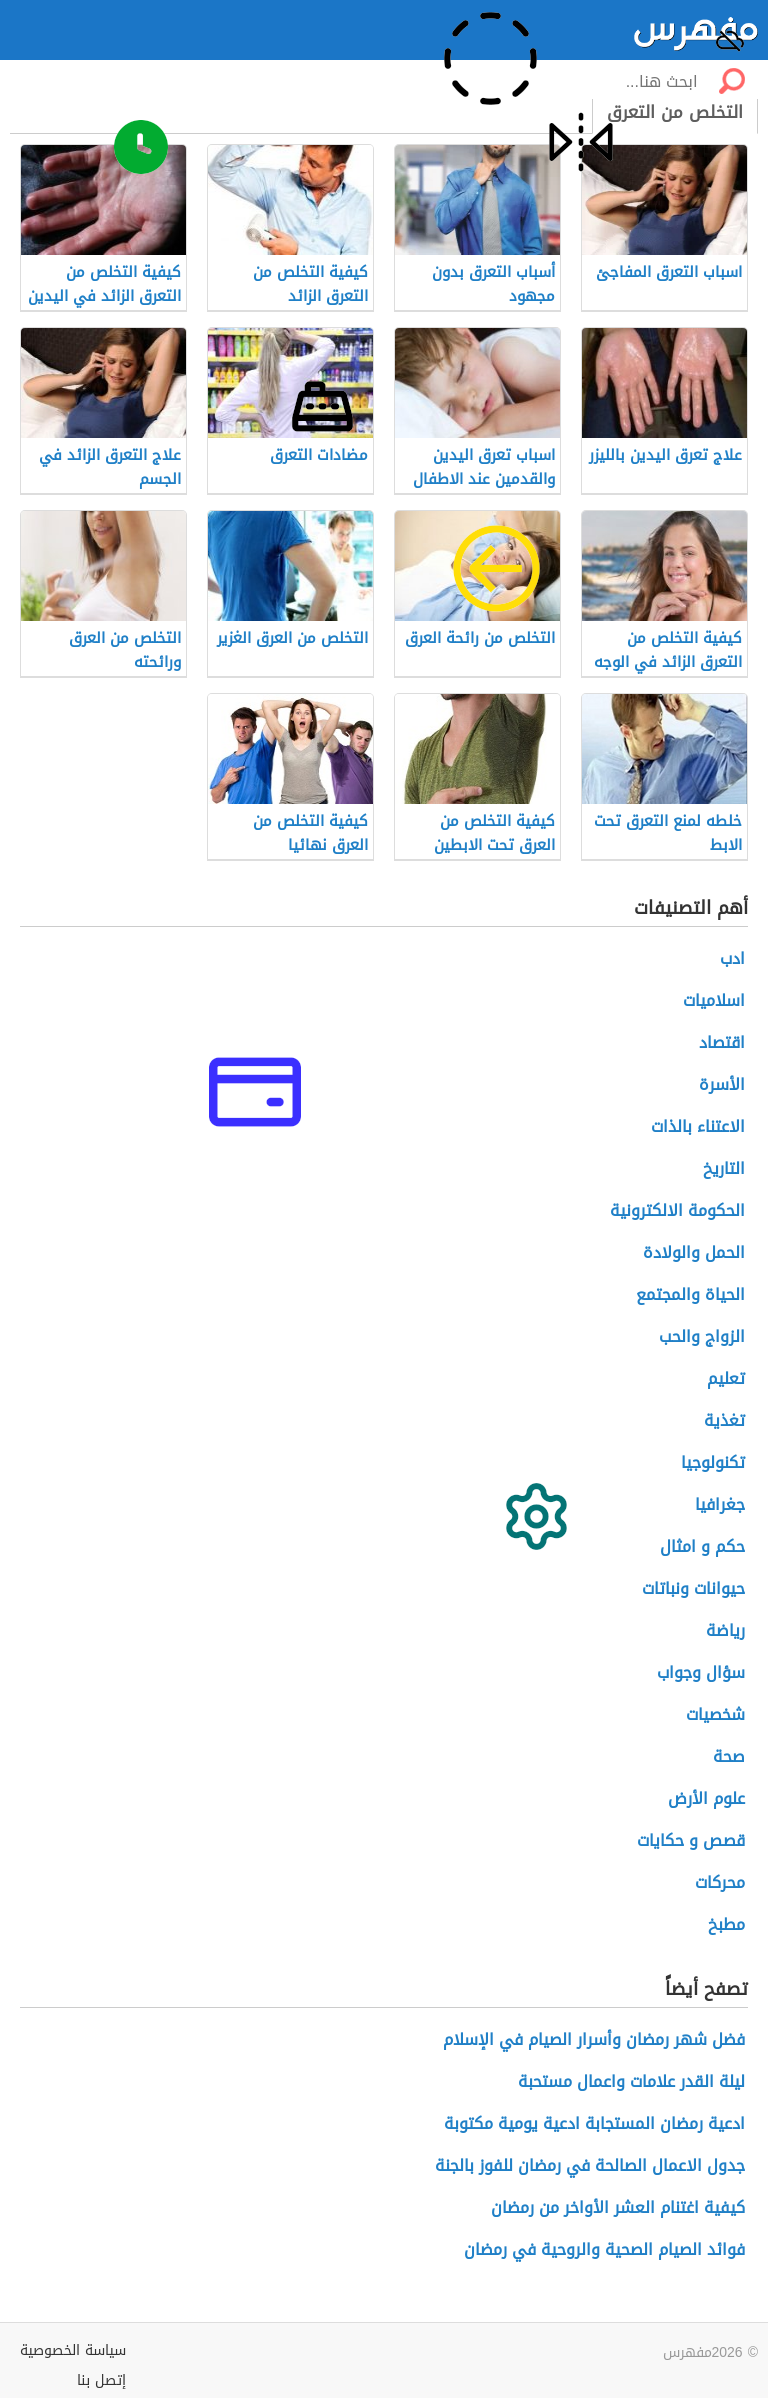  Describe the element at coordinates (581, 142) in the screenshot. I see `mirror or flip content horizontally` at that location.